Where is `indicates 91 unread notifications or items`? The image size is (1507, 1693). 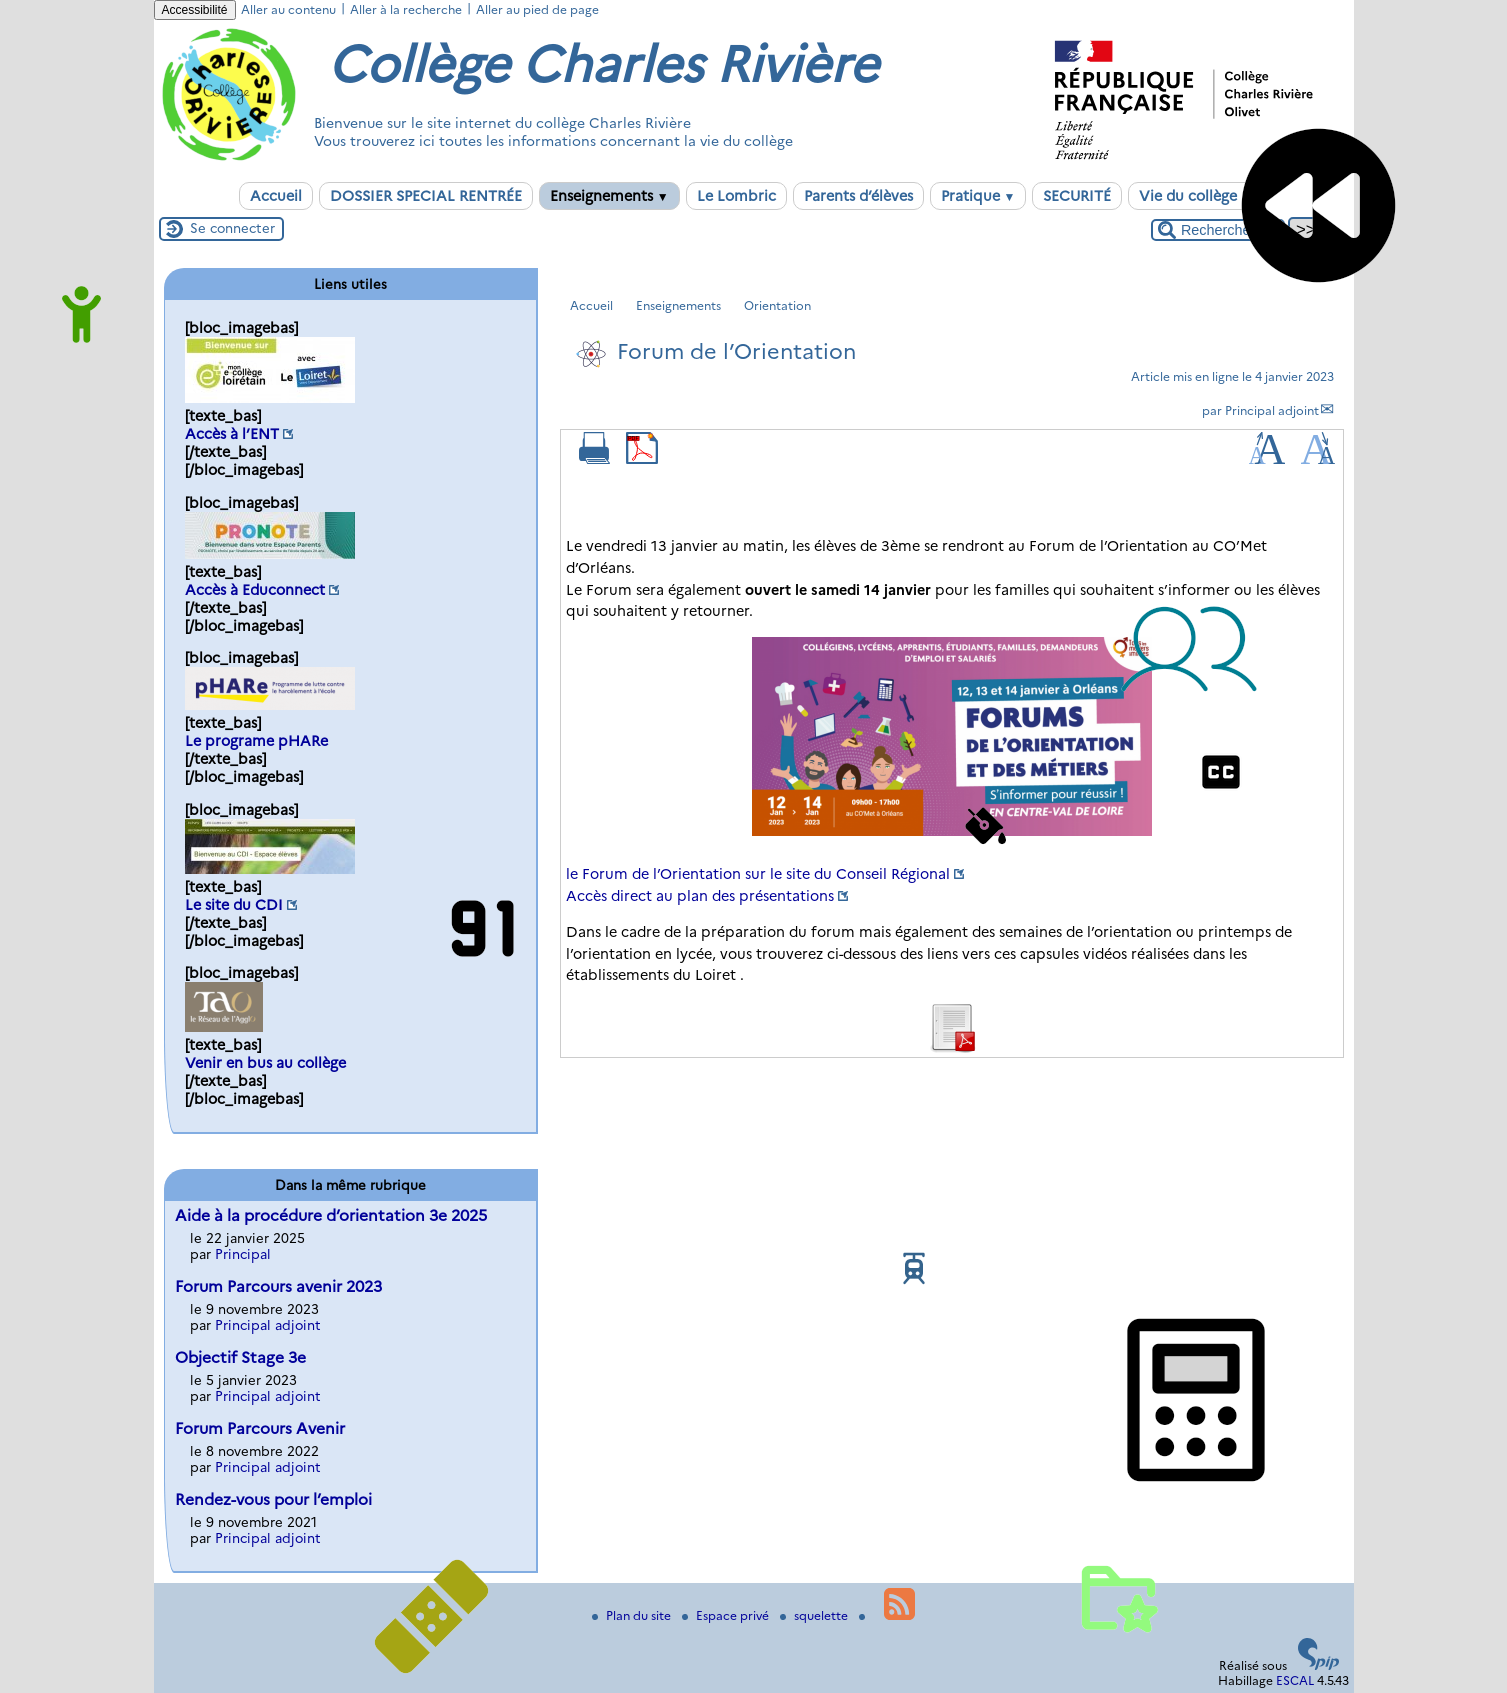
indicates 91 unread notifications or items is located at coordinates (485, 928).